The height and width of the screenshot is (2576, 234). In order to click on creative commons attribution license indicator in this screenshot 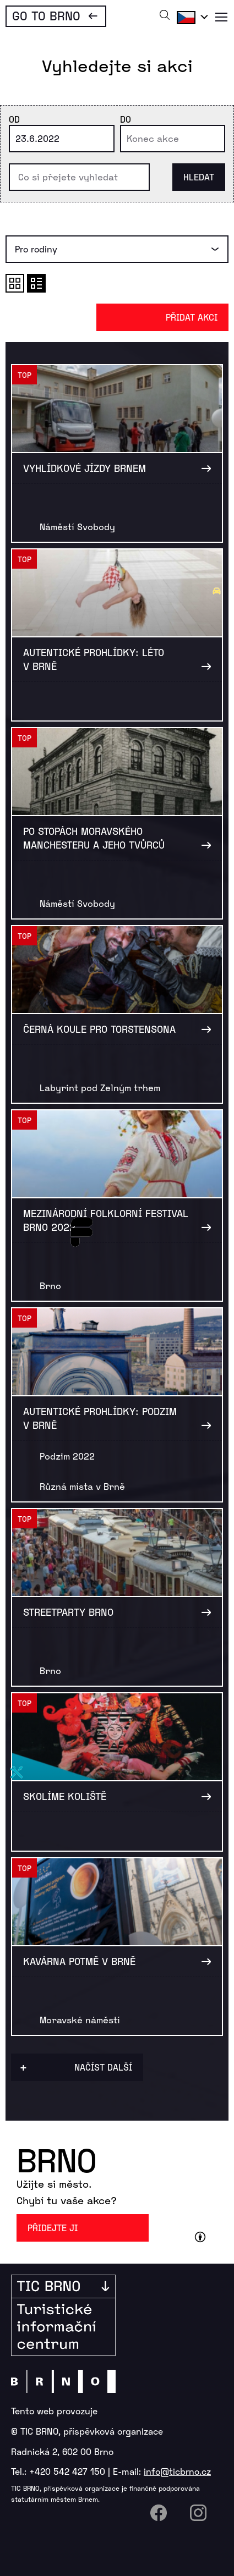, I will do `click(200, 2237)`.